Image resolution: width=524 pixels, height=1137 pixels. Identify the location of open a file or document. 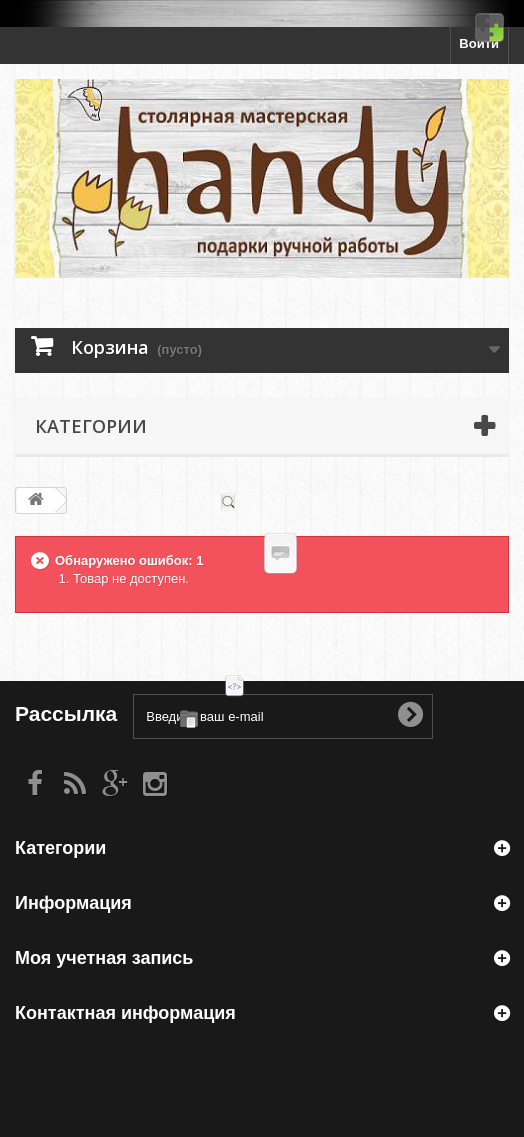
(189, 719).